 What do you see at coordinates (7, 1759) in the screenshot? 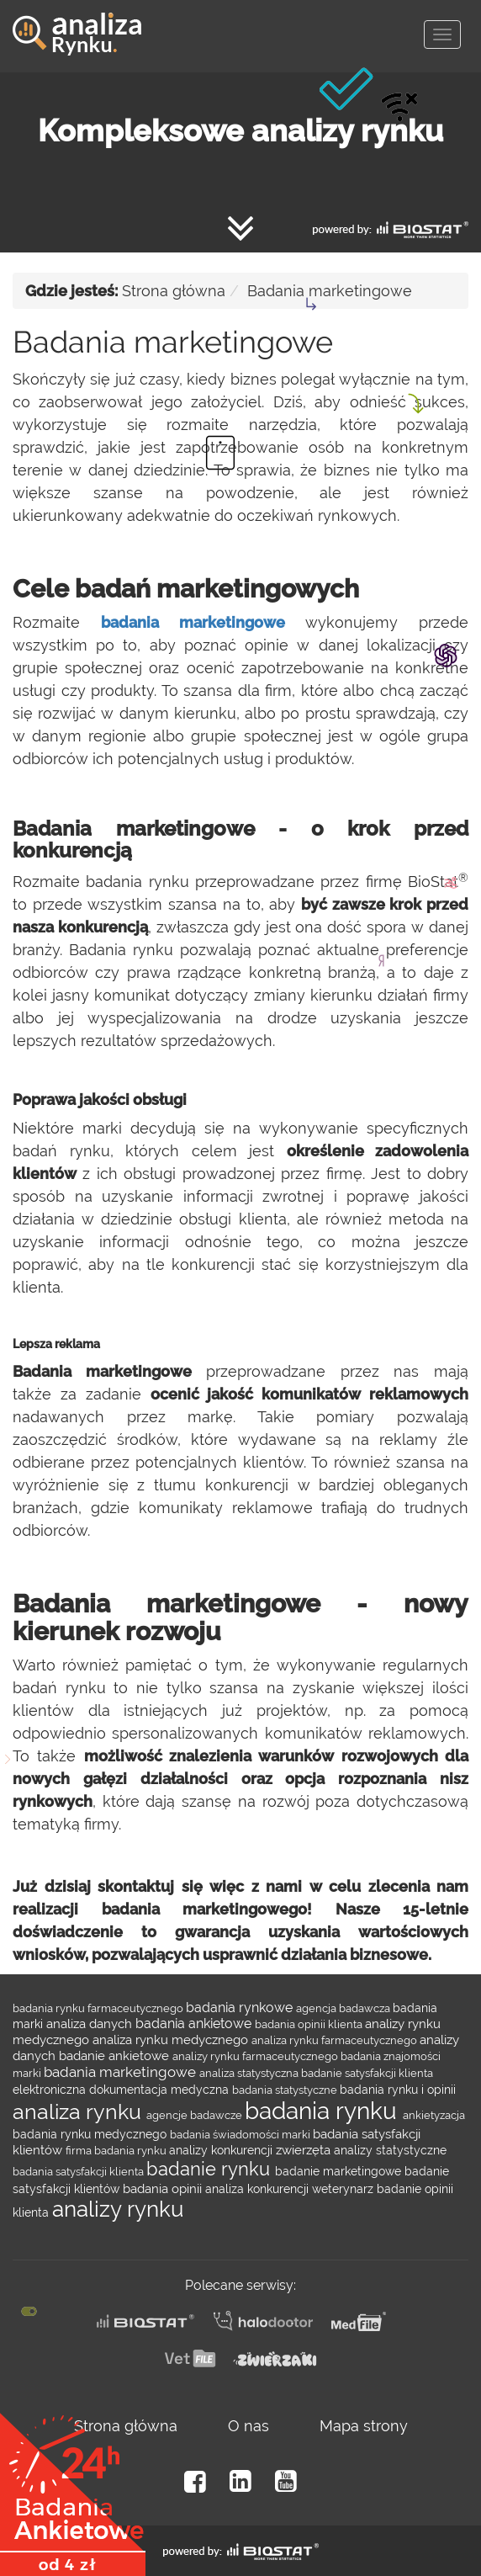
I see `navigate to the next item or page` at bounding box center [7, 1759].